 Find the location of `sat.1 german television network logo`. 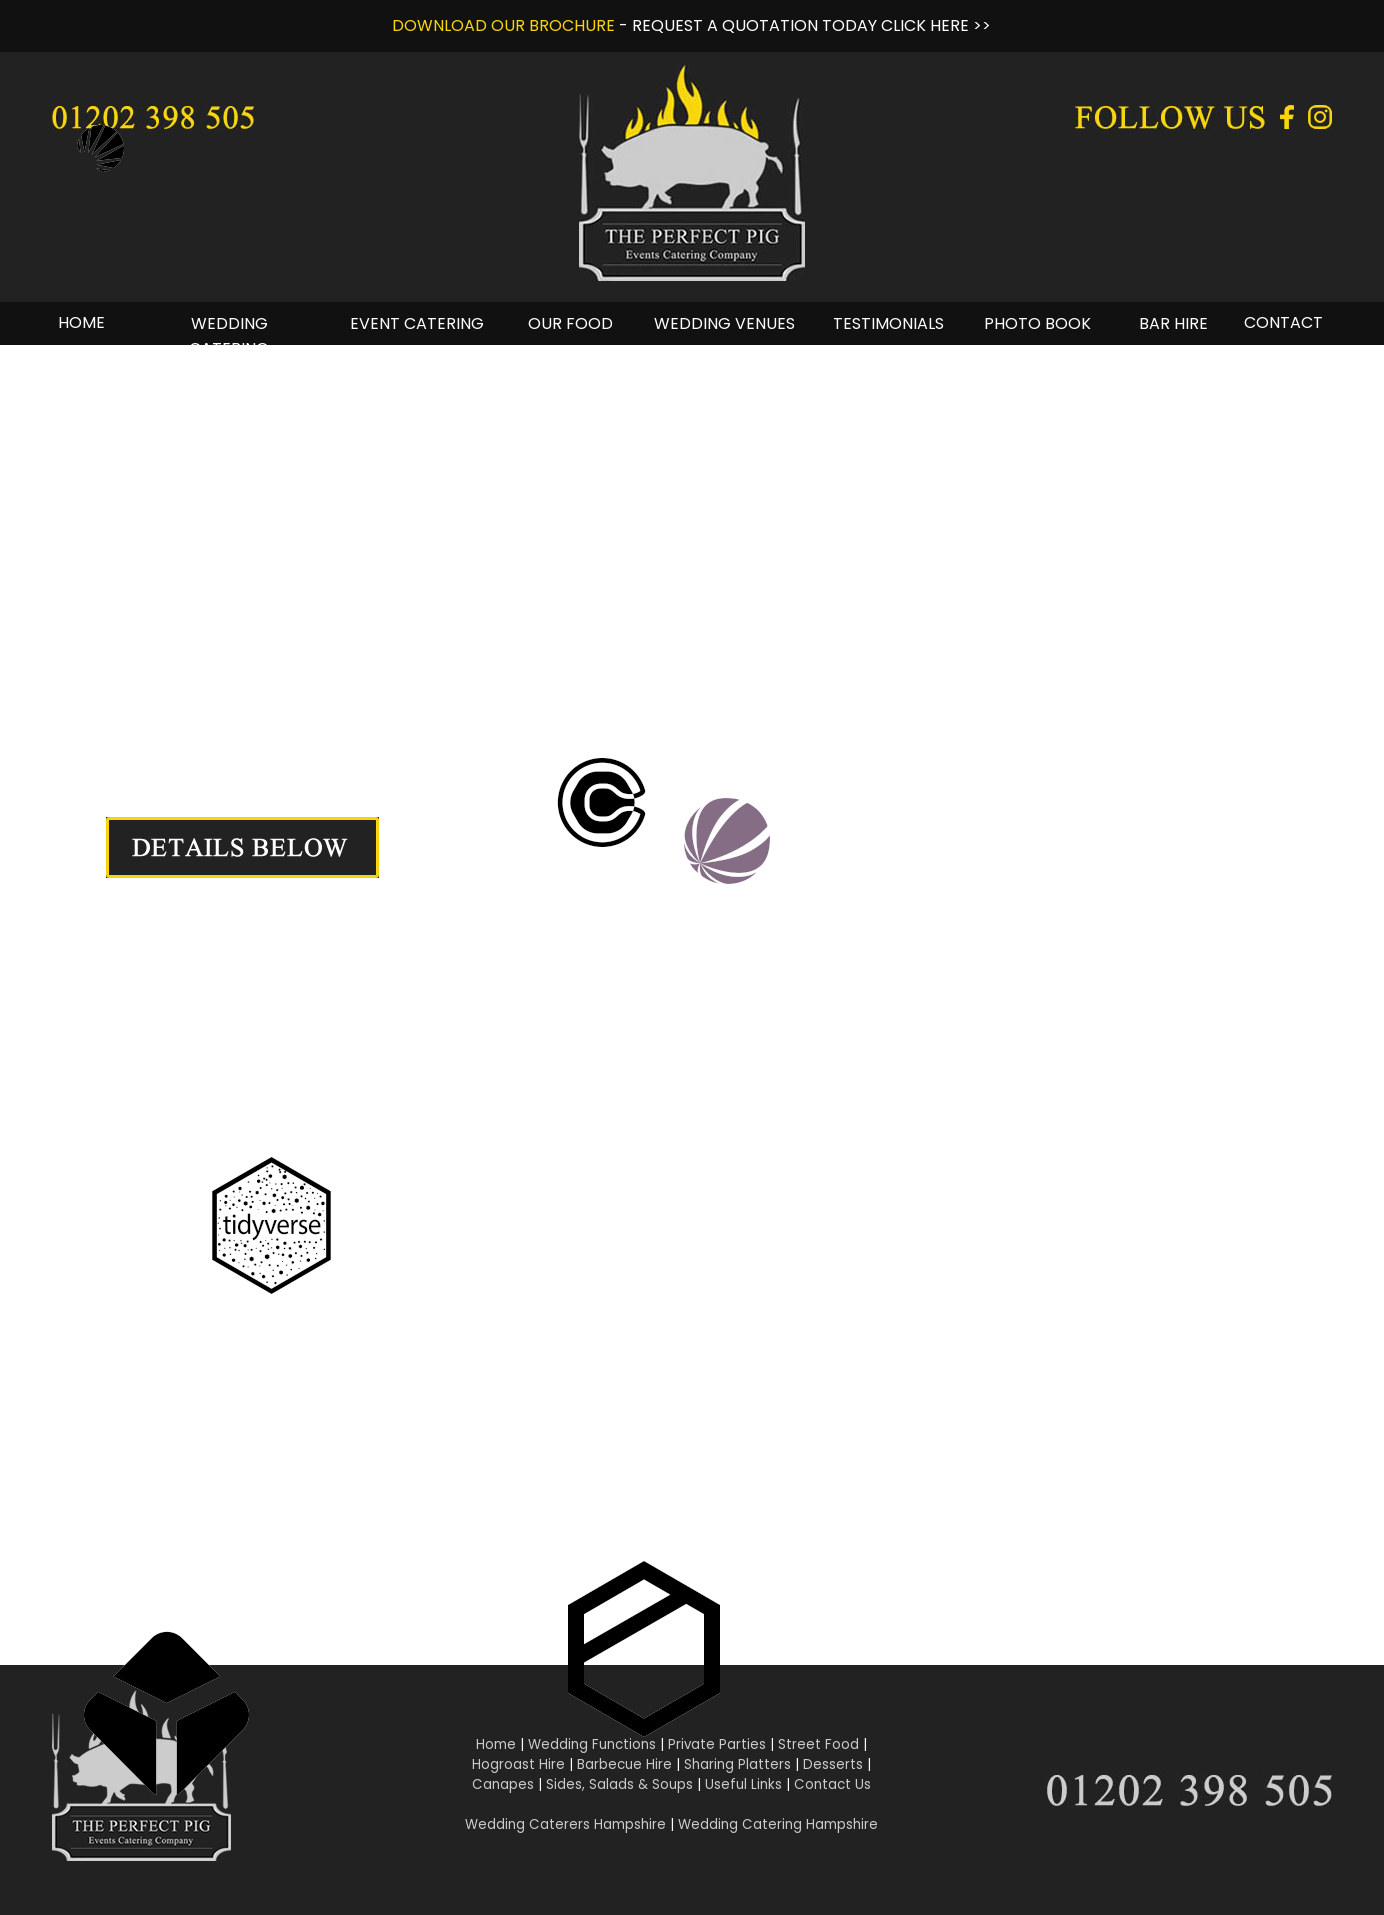

sat.1 german television network logo is located at coordinates (727, 841).